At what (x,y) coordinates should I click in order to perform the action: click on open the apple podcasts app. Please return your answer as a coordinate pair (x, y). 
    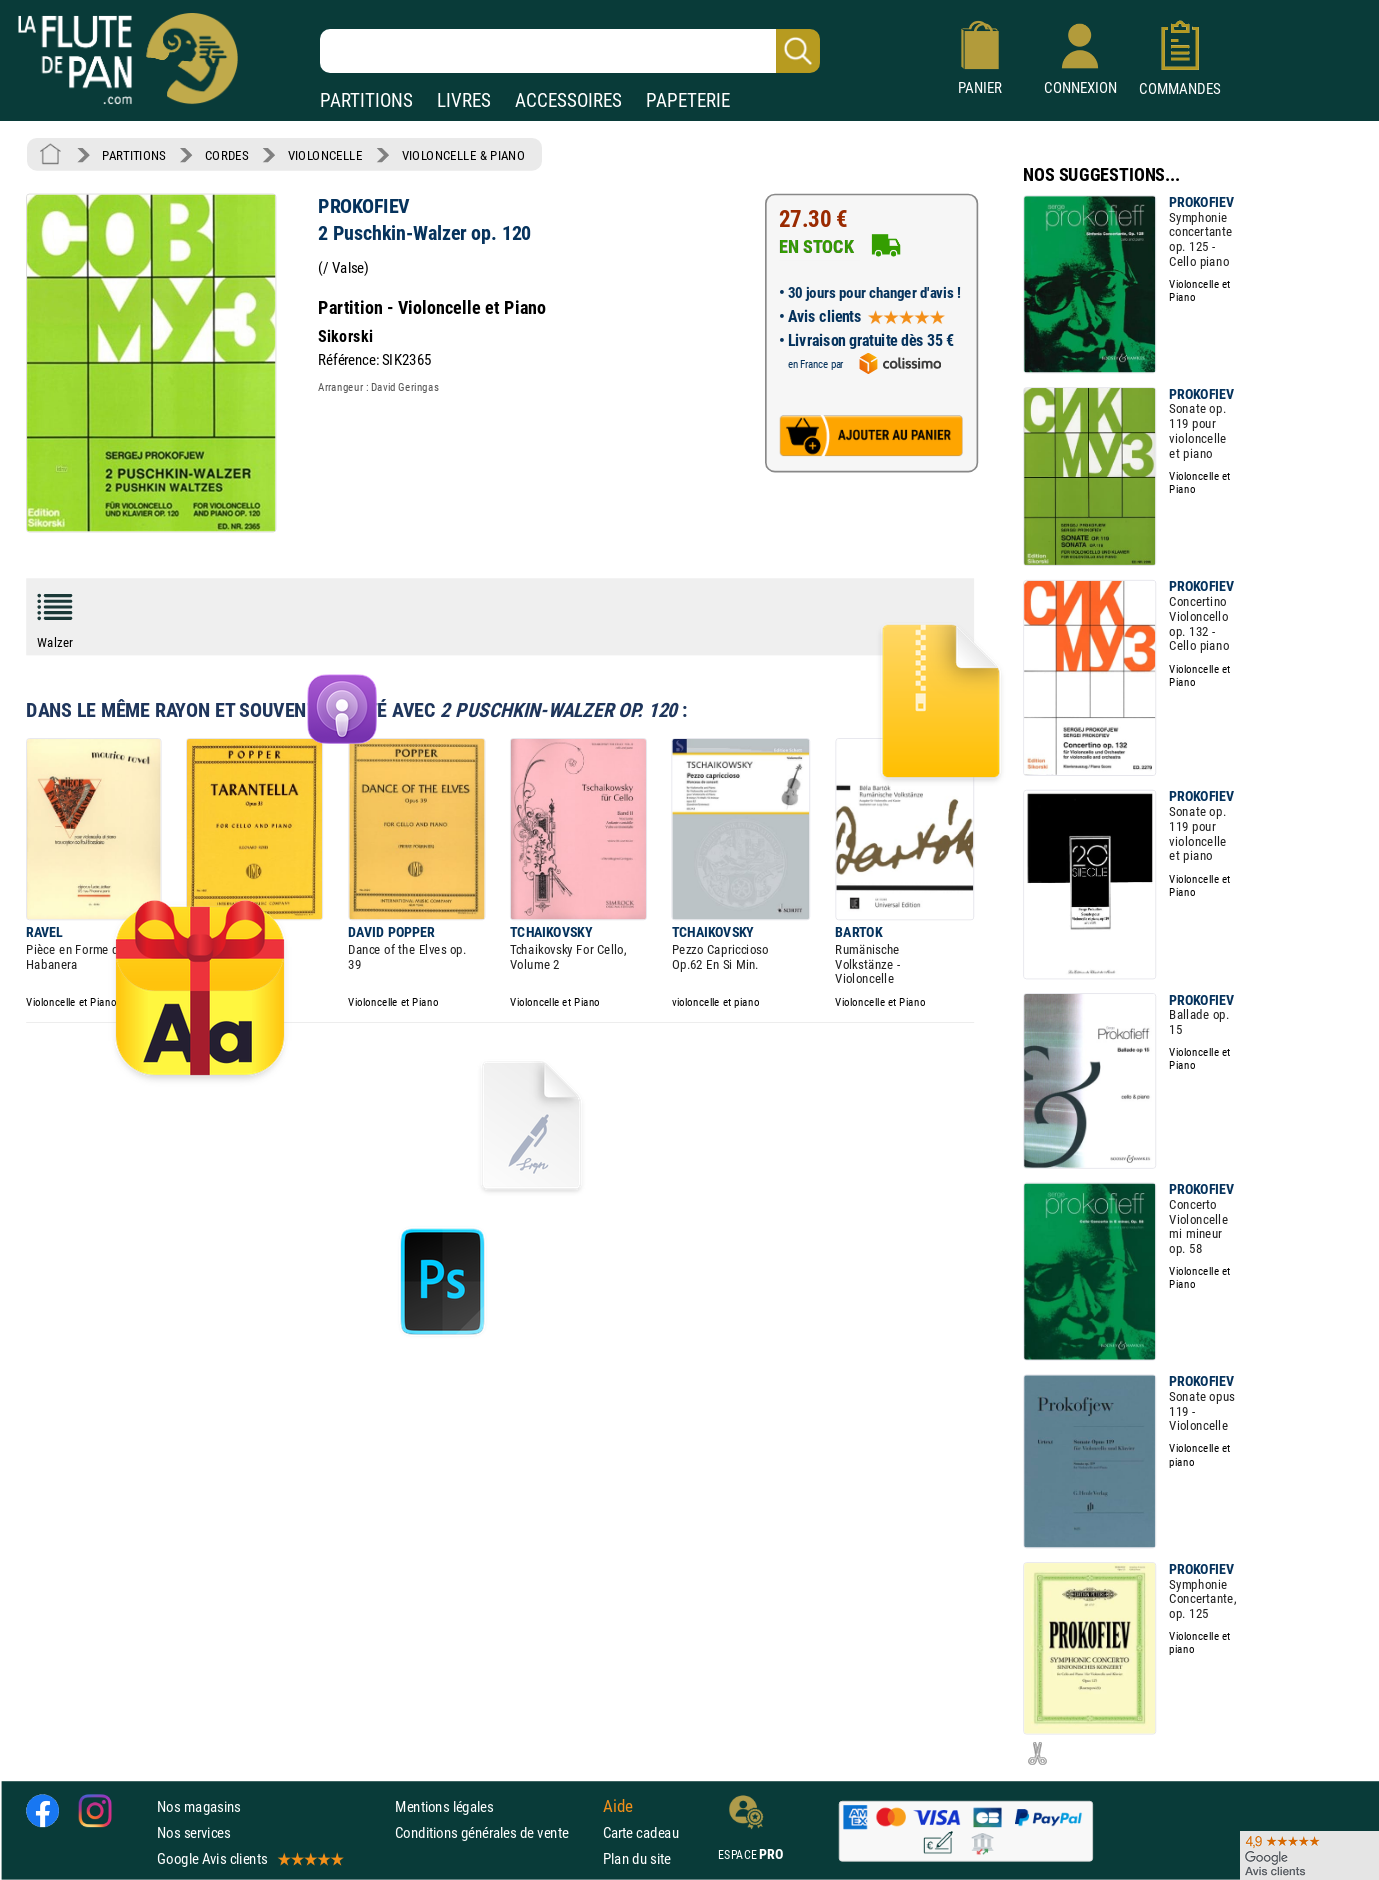
    Looking at the image, I should click on (342, 709).